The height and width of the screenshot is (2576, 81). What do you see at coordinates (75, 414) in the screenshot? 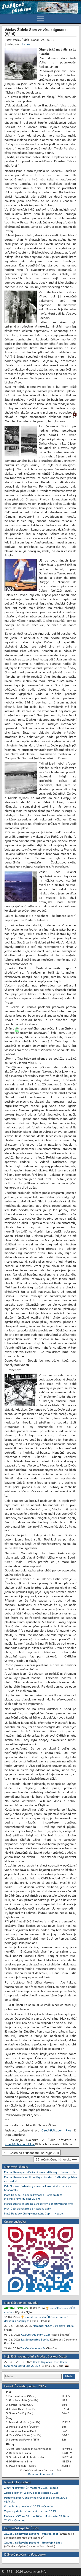
I see `indicates step 6 in a numbered sequence` at bounding box center [75, 414].